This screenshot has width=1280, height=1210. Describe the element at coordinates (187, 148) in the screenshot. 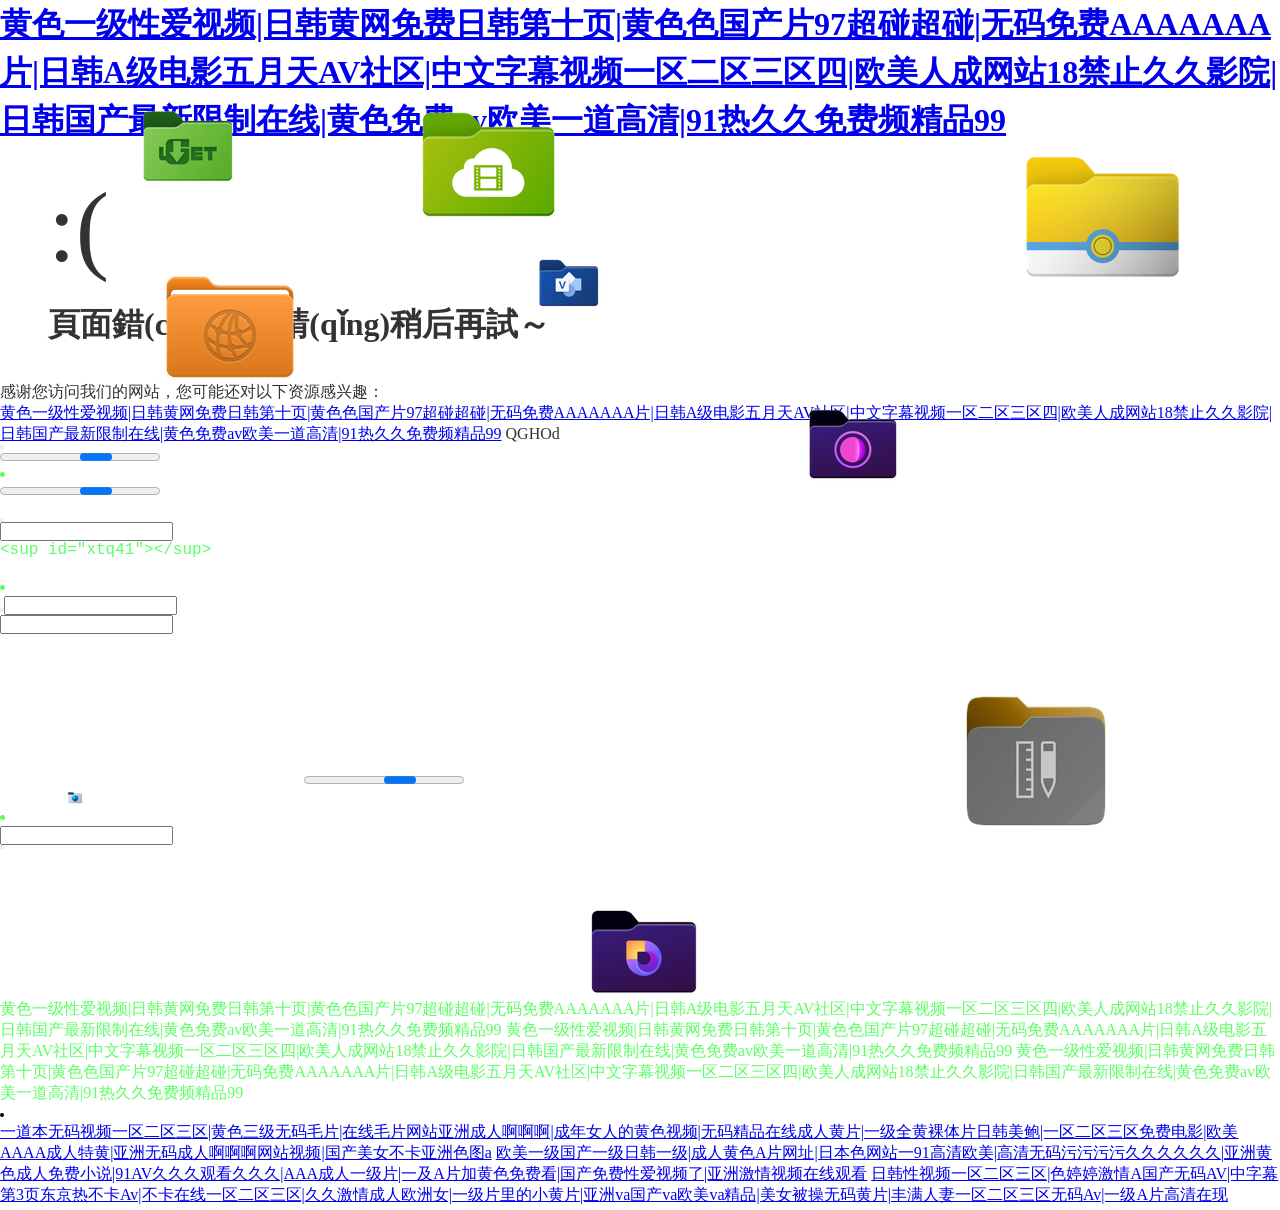

I see `open uGet download manager folder` at that location.